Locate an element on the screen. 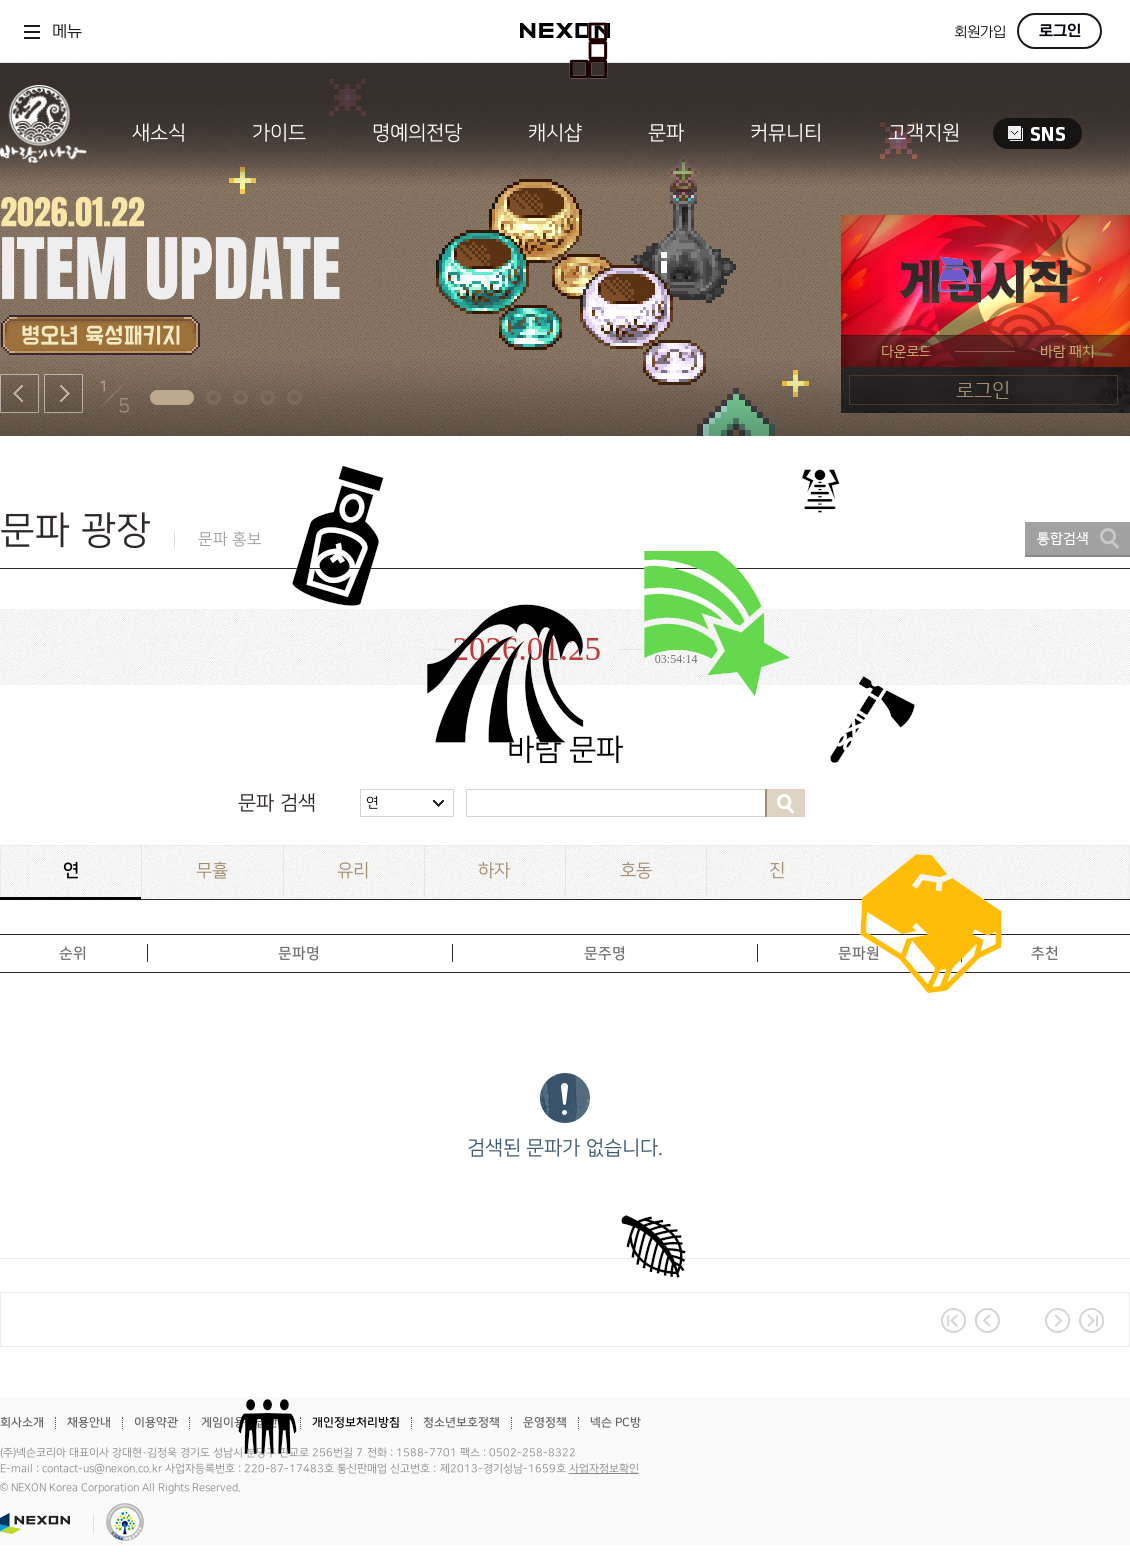 The image size is (1130, 1565). indicates a special achievement or rare reward is located at coordinates (722, 628).